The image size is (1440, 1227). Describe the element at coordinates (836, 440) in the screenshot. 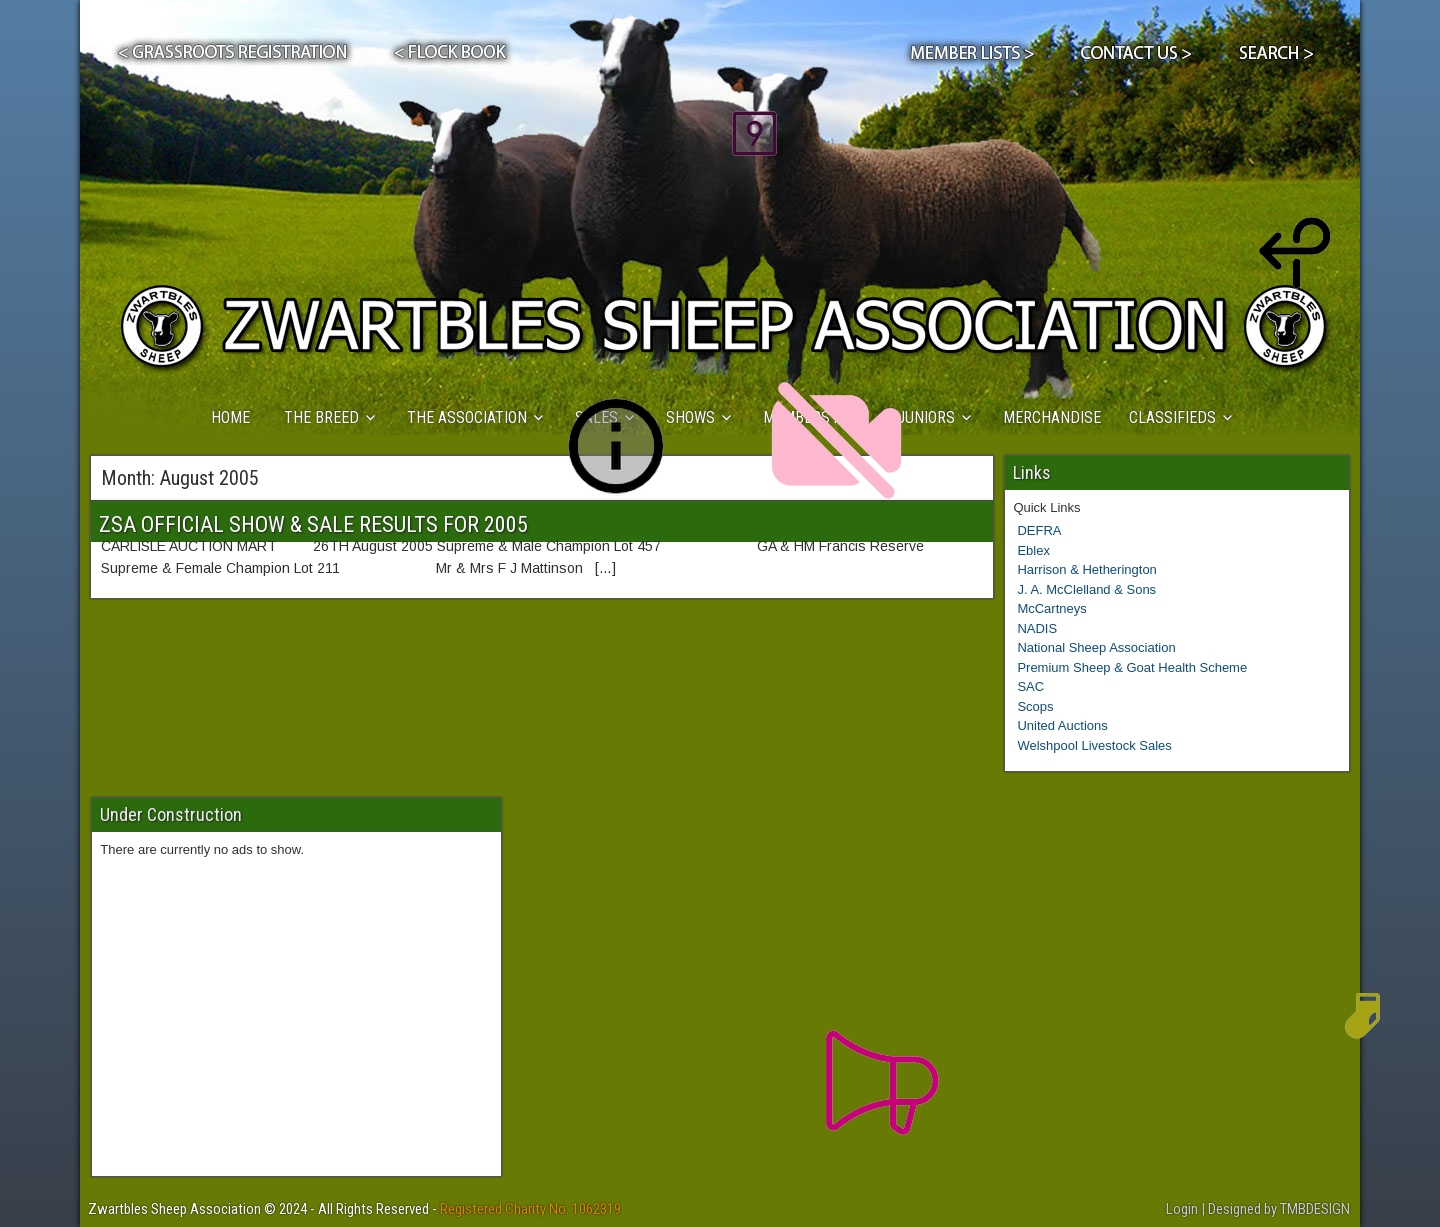

I see `turn off camera or disable video` at that location.